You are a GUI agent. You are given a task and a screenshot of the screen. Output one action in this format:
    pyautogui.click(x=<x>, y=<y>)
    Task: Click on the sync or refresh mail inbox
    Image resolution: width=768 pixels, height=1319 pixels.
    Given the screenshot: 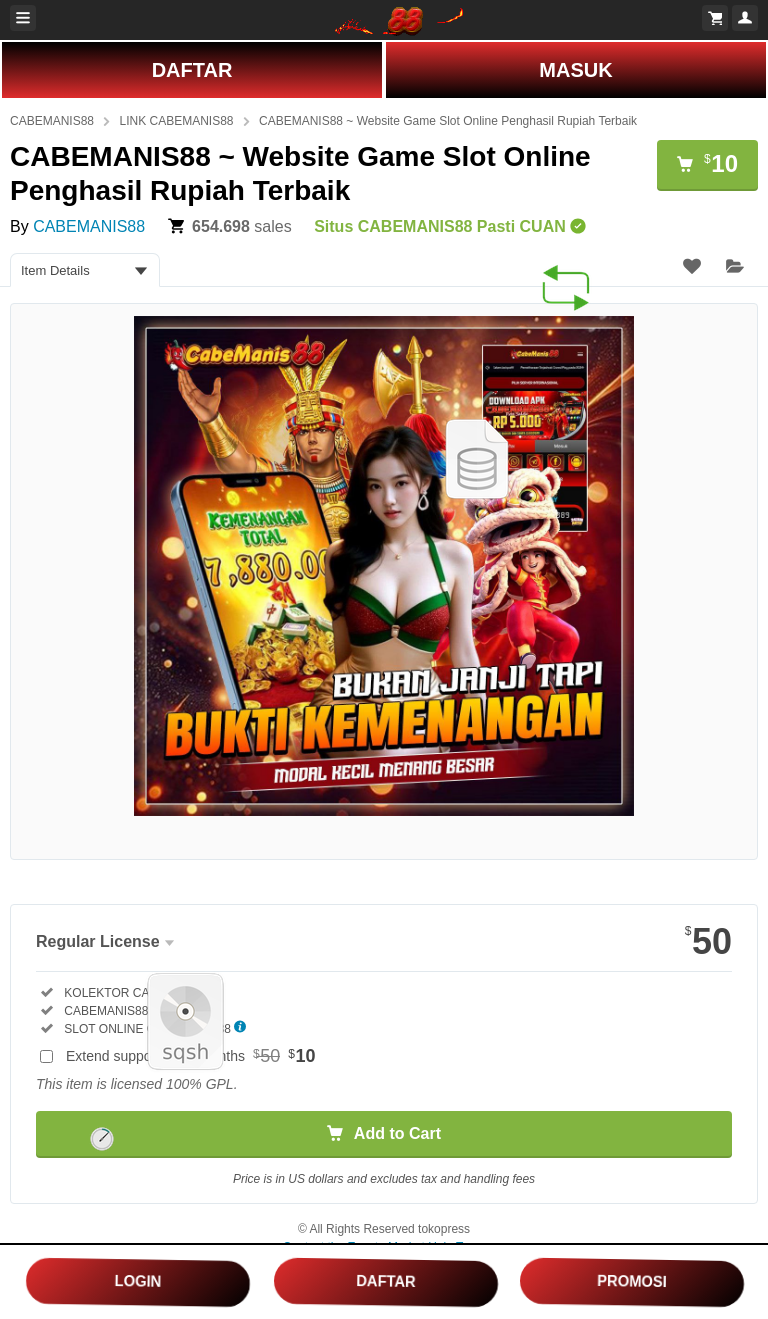 What is the action you would take?
    pyautogui.click(x=566, y=287)
    